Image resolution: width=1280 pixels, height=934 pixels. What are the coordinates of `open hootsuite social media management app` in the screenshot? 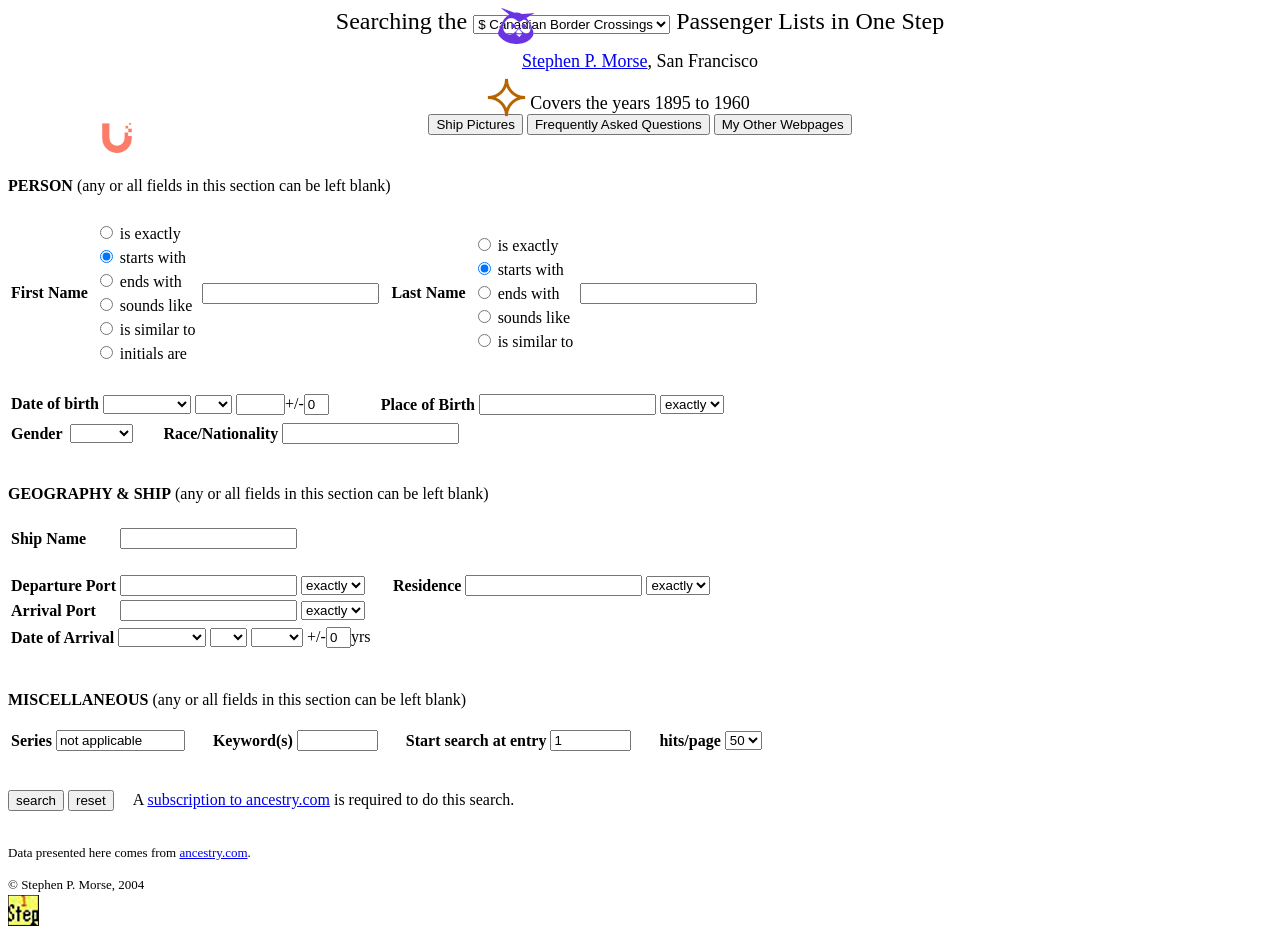 It's located at (516, 26).